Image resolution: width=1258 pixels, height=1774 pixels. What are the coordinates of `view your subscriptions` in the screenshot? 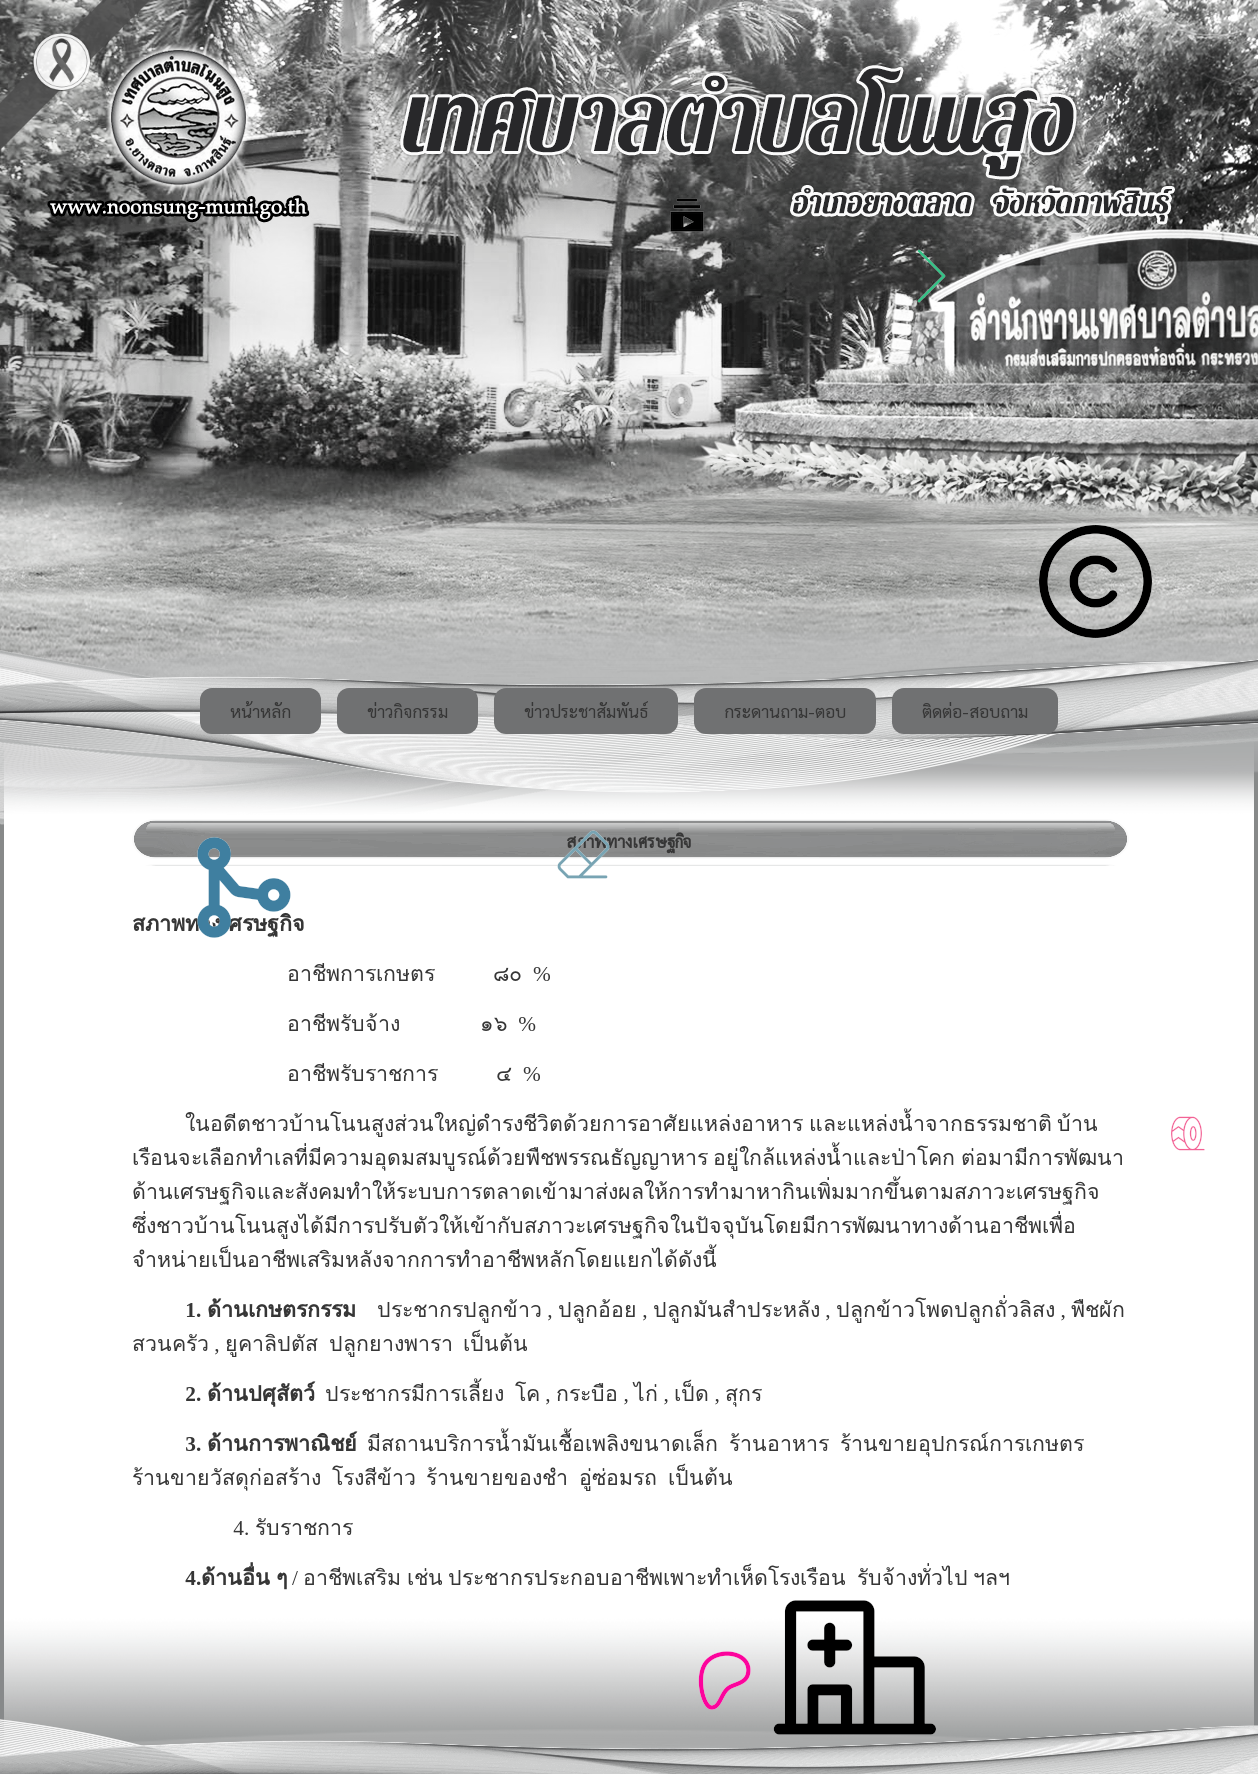 It's located at (687, 215).